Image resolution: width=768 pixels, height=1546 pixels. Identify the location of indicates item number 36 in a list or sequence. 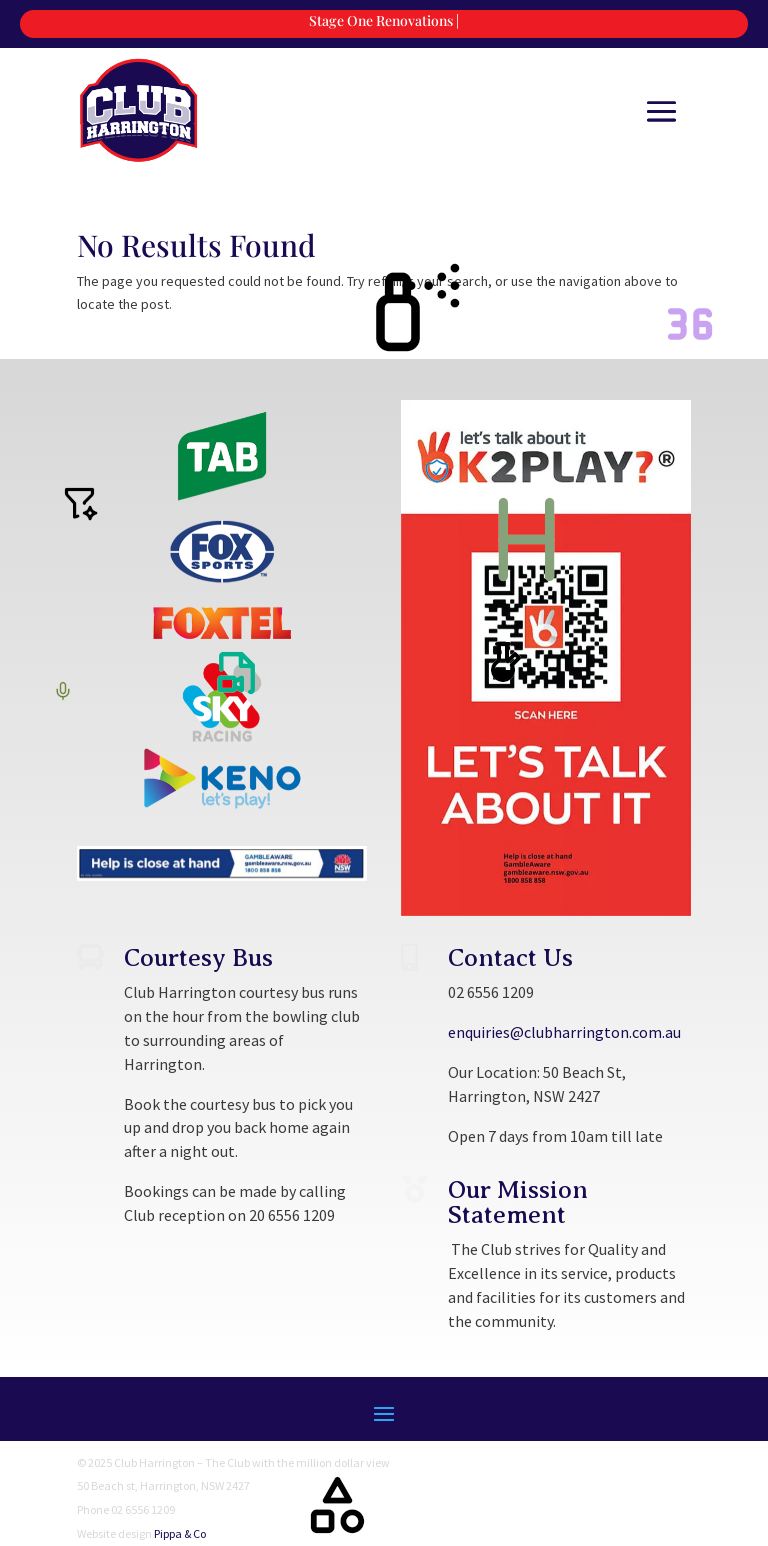
(690, 324).